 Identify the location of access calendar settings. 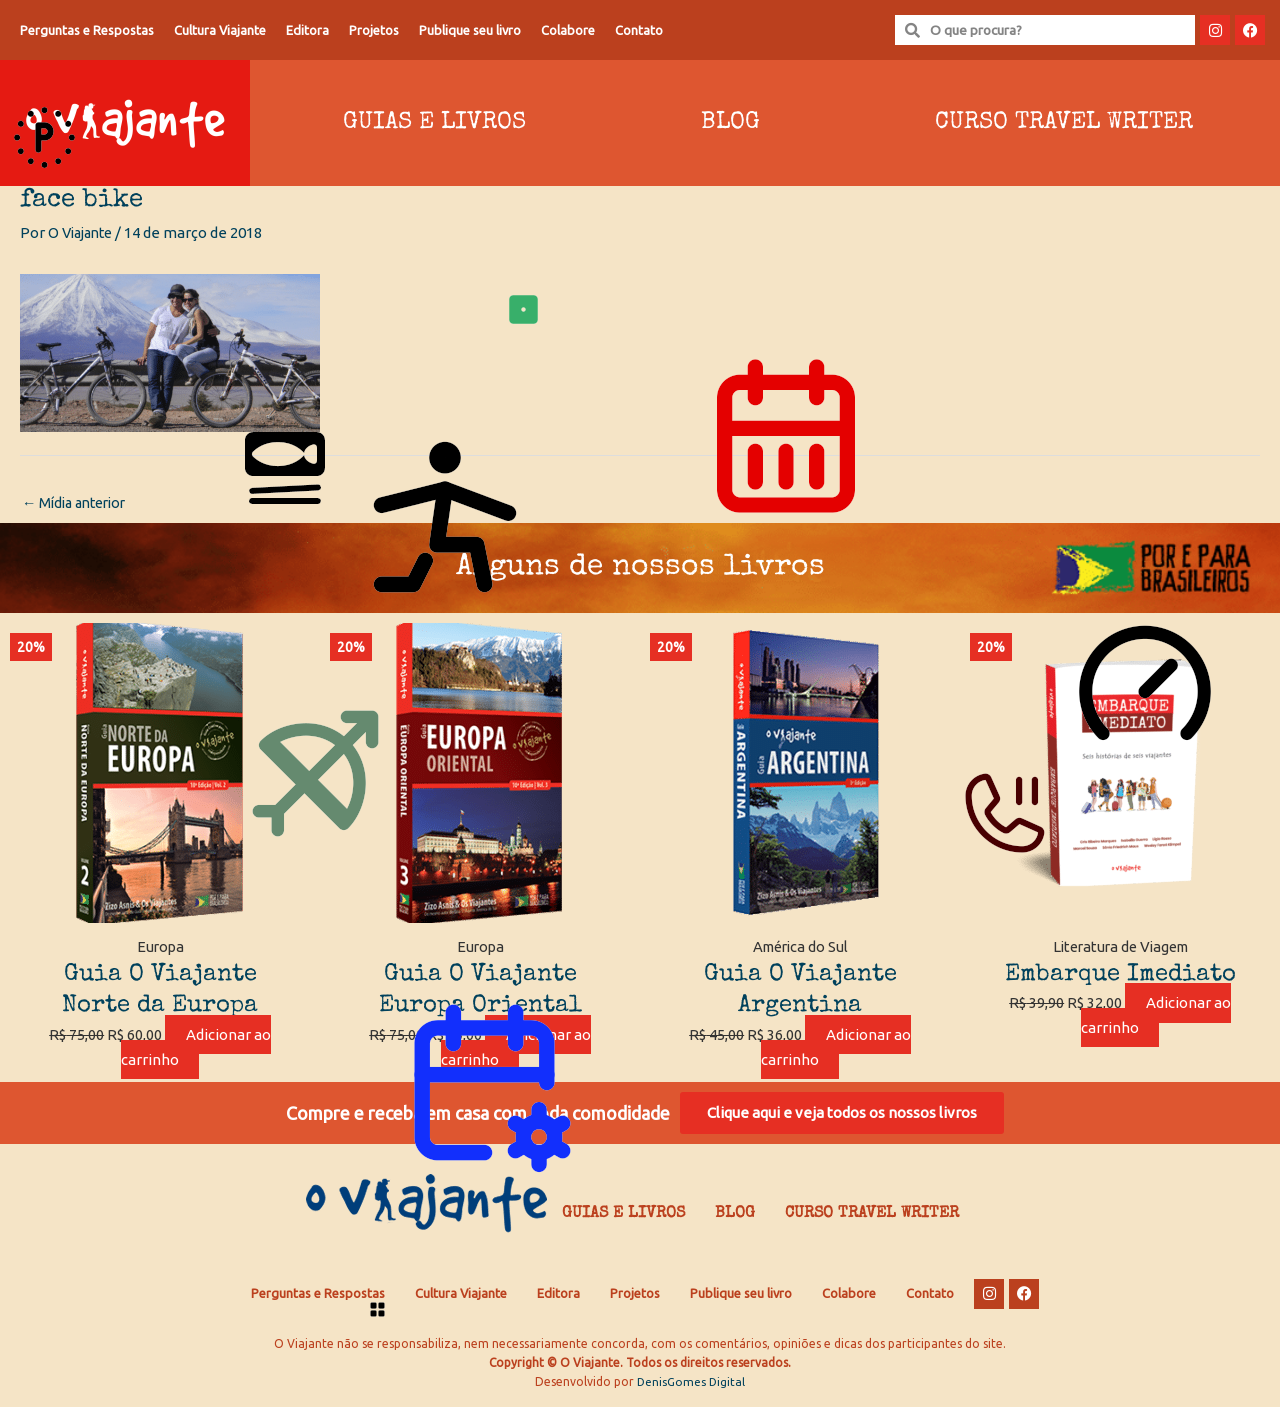
(484, 1082).